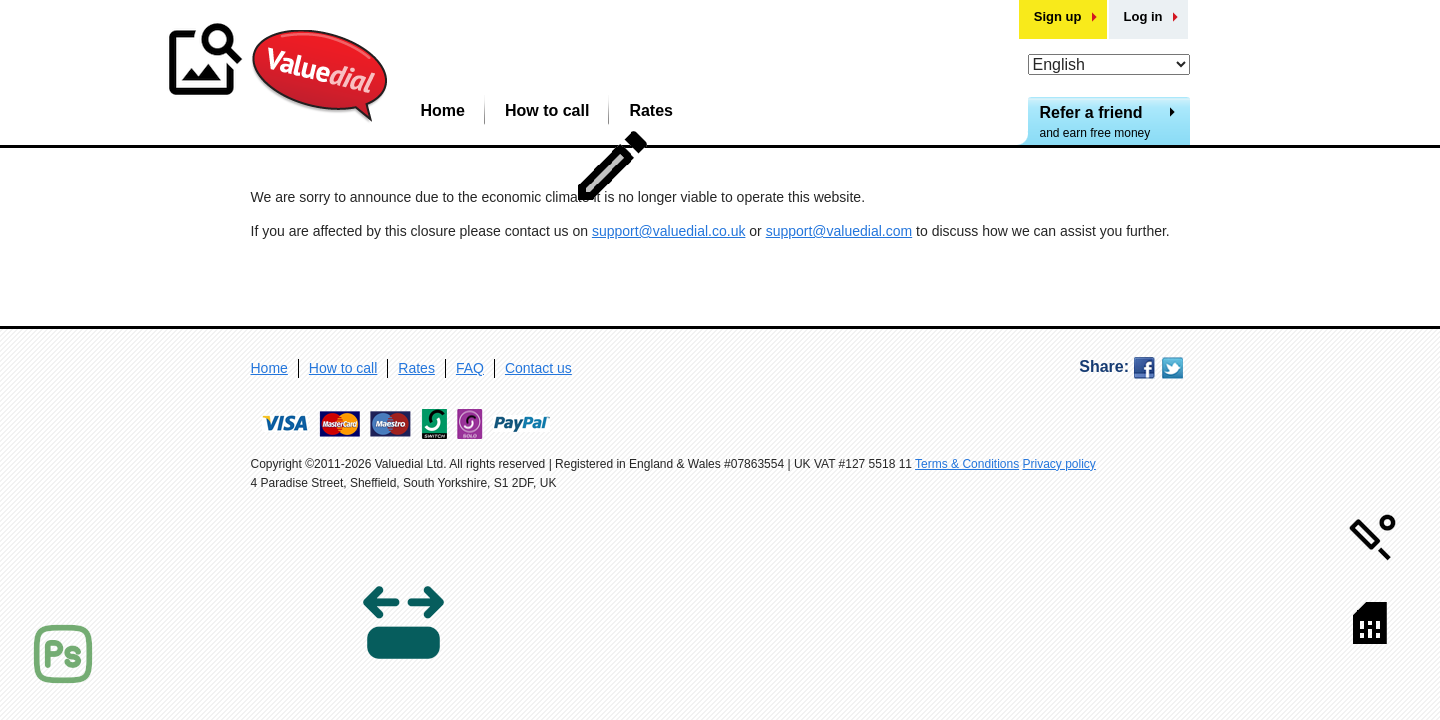 This screenshot has width=1440, height=720. What do you see at coordinates (403, 622) in the screenshot?
I see `auto-fit content to container width` at bounding box center [403, 622].